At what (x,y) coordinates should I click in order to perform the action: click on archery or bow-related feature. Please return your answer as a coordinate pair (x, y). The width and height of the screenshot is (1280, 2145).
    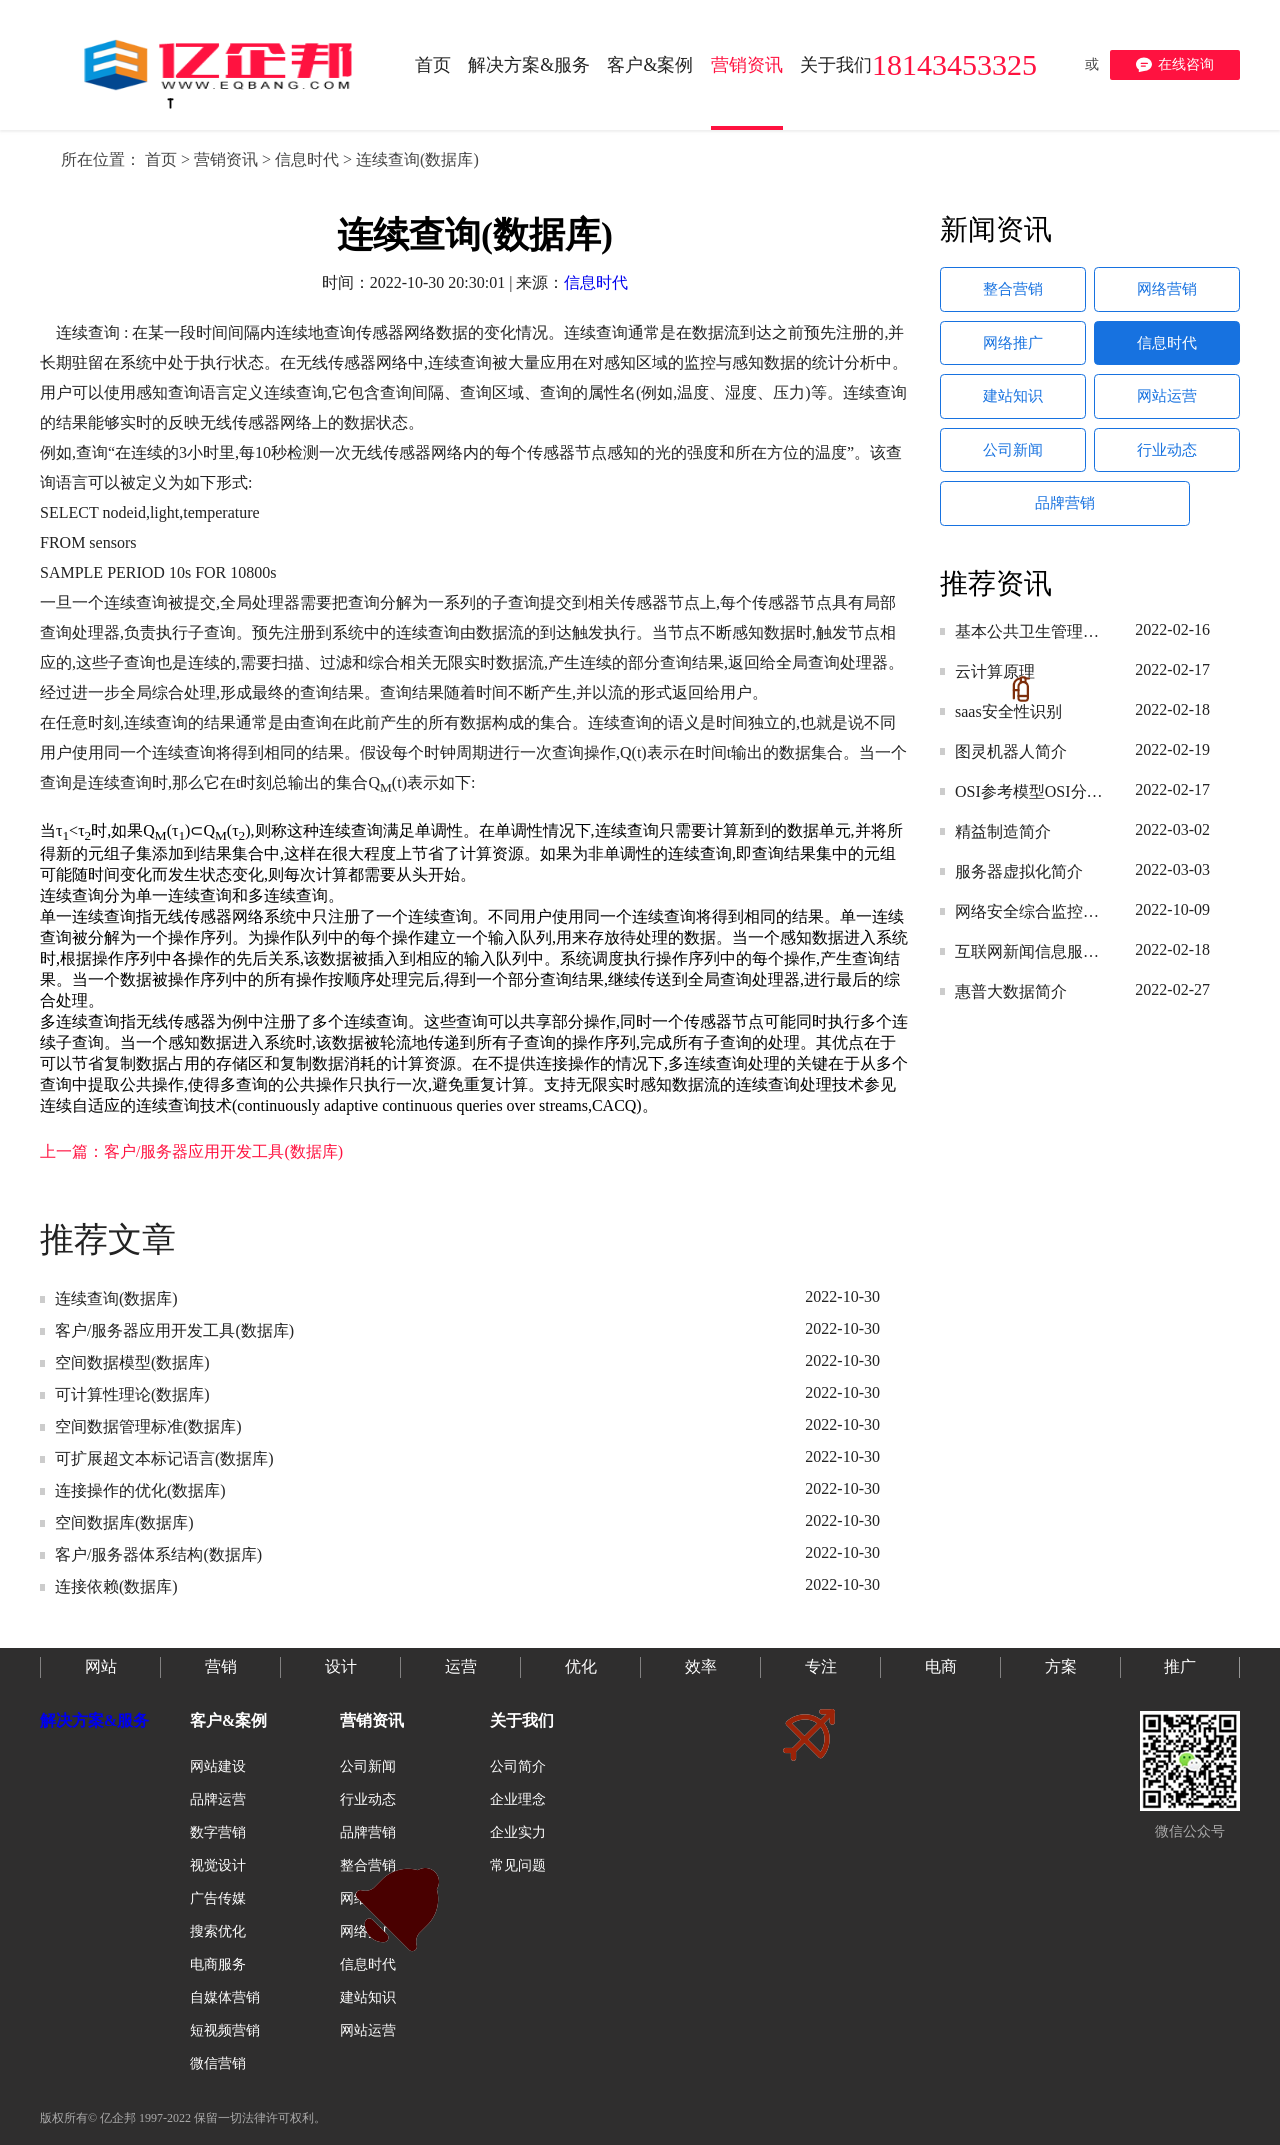
    Looking at the image, I should click on (809, 1735).